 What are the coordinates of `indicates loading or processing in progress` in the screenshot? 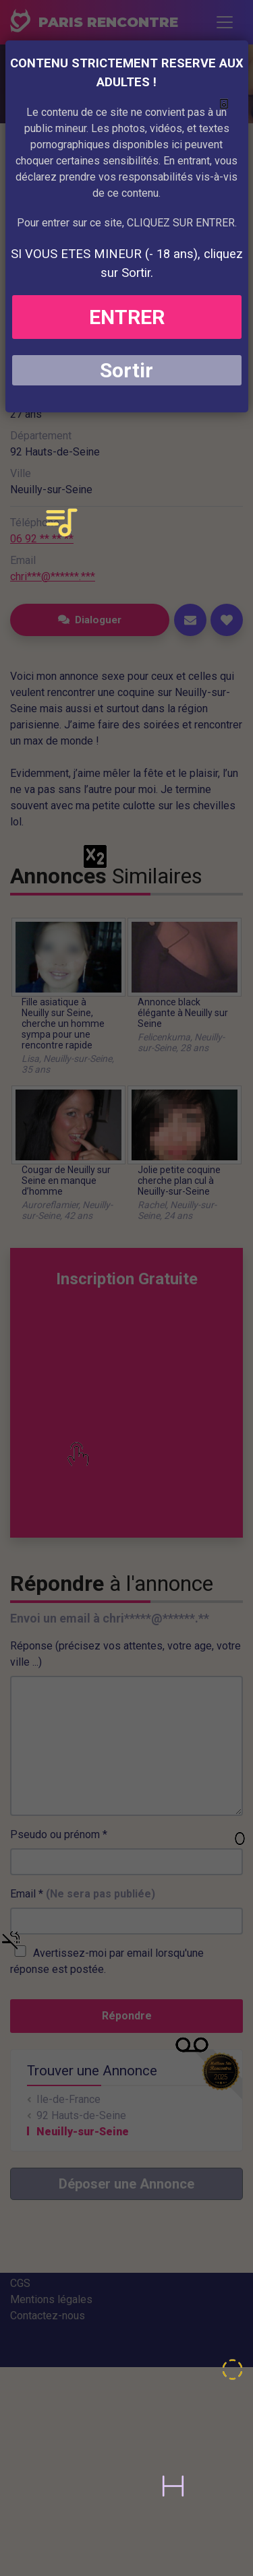 It's located at (232, 2369).